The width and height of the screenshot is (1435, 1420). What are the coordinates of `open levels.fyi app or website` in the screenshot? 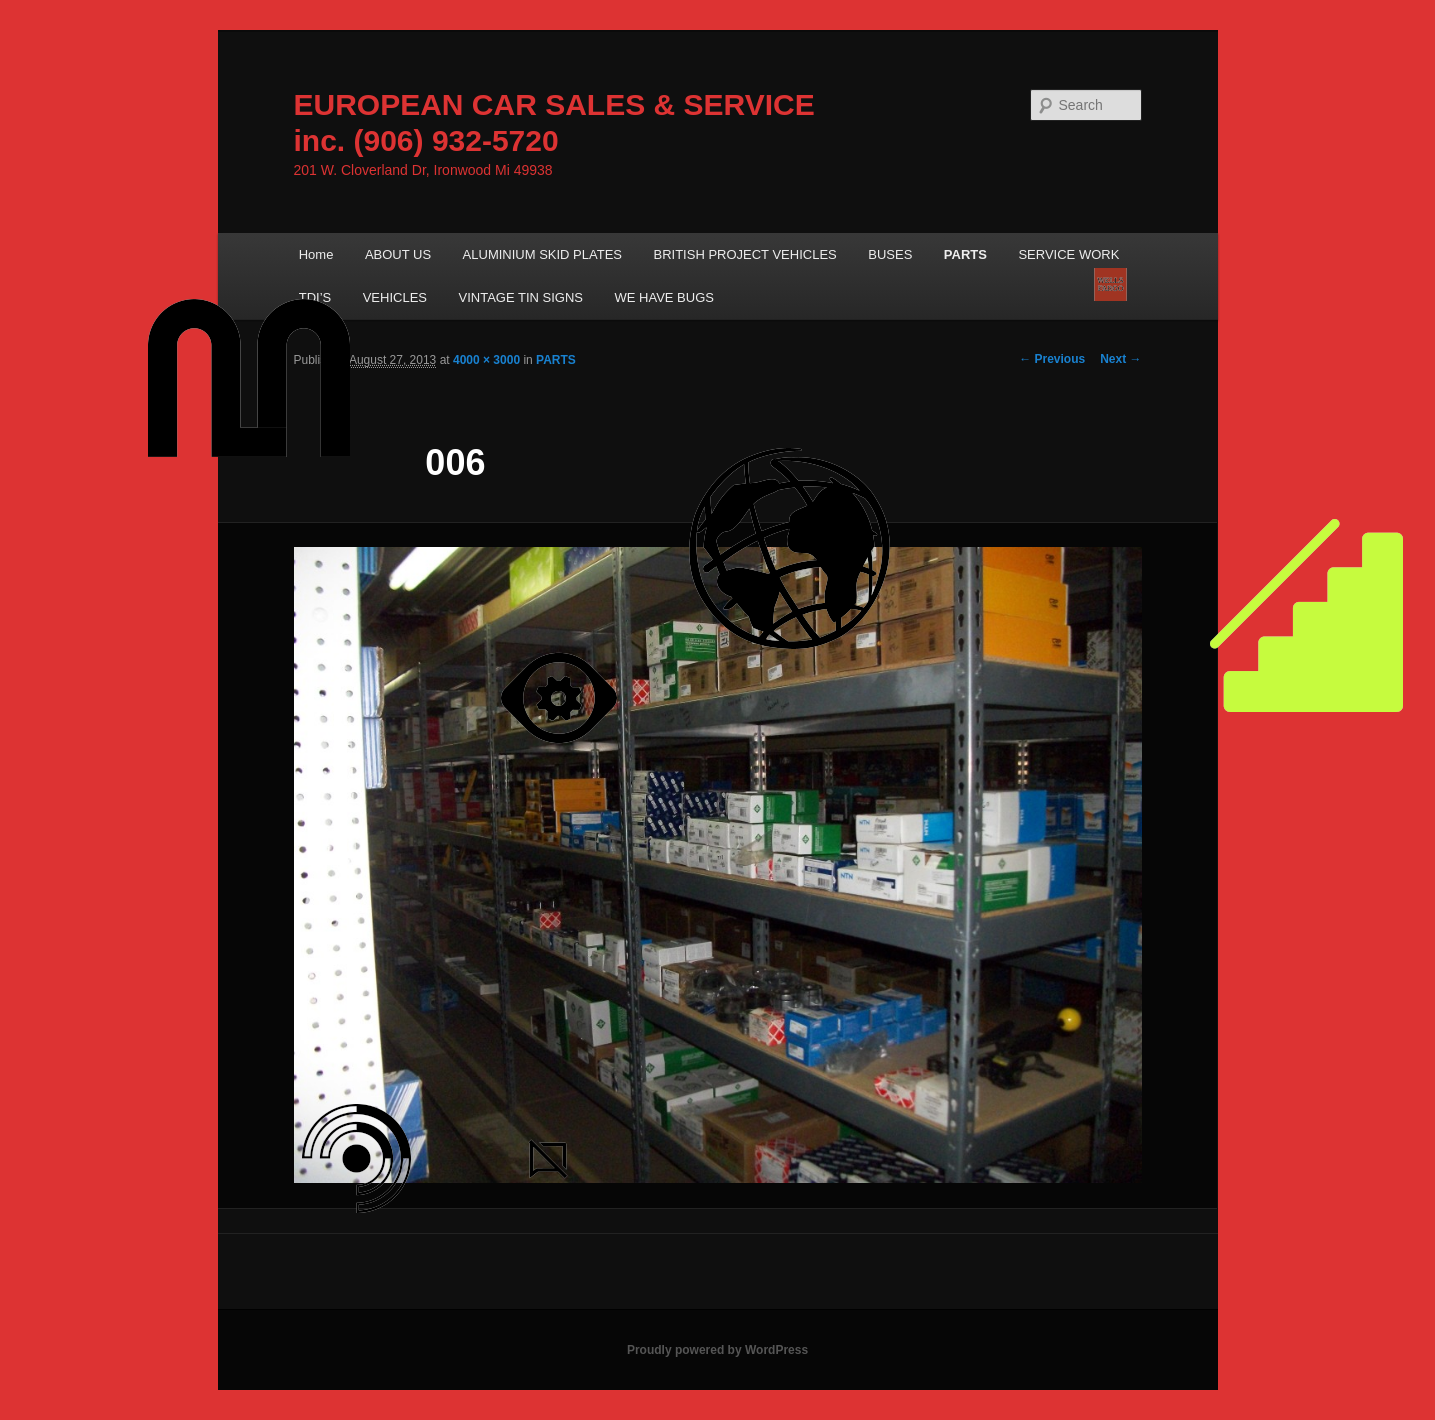 It's located at (1306, 615).